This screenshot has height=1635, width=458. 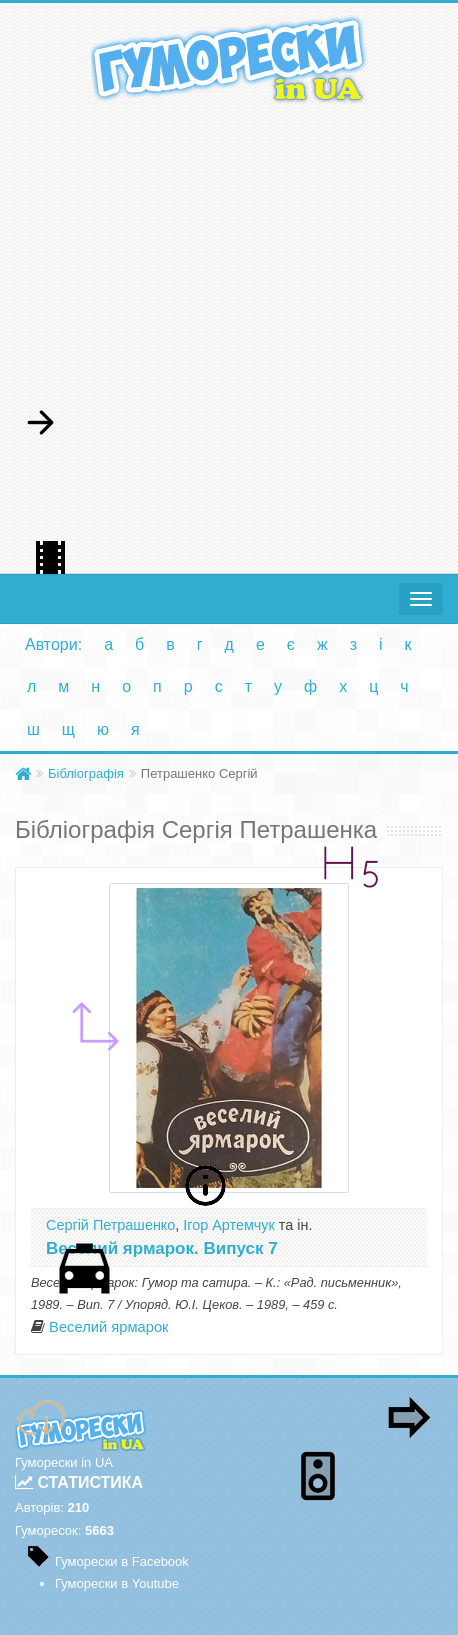 What do you see at coordinates (409, 1417) in the screenshot?
I see `forward an email or message` at bounding box center [409, 1417].